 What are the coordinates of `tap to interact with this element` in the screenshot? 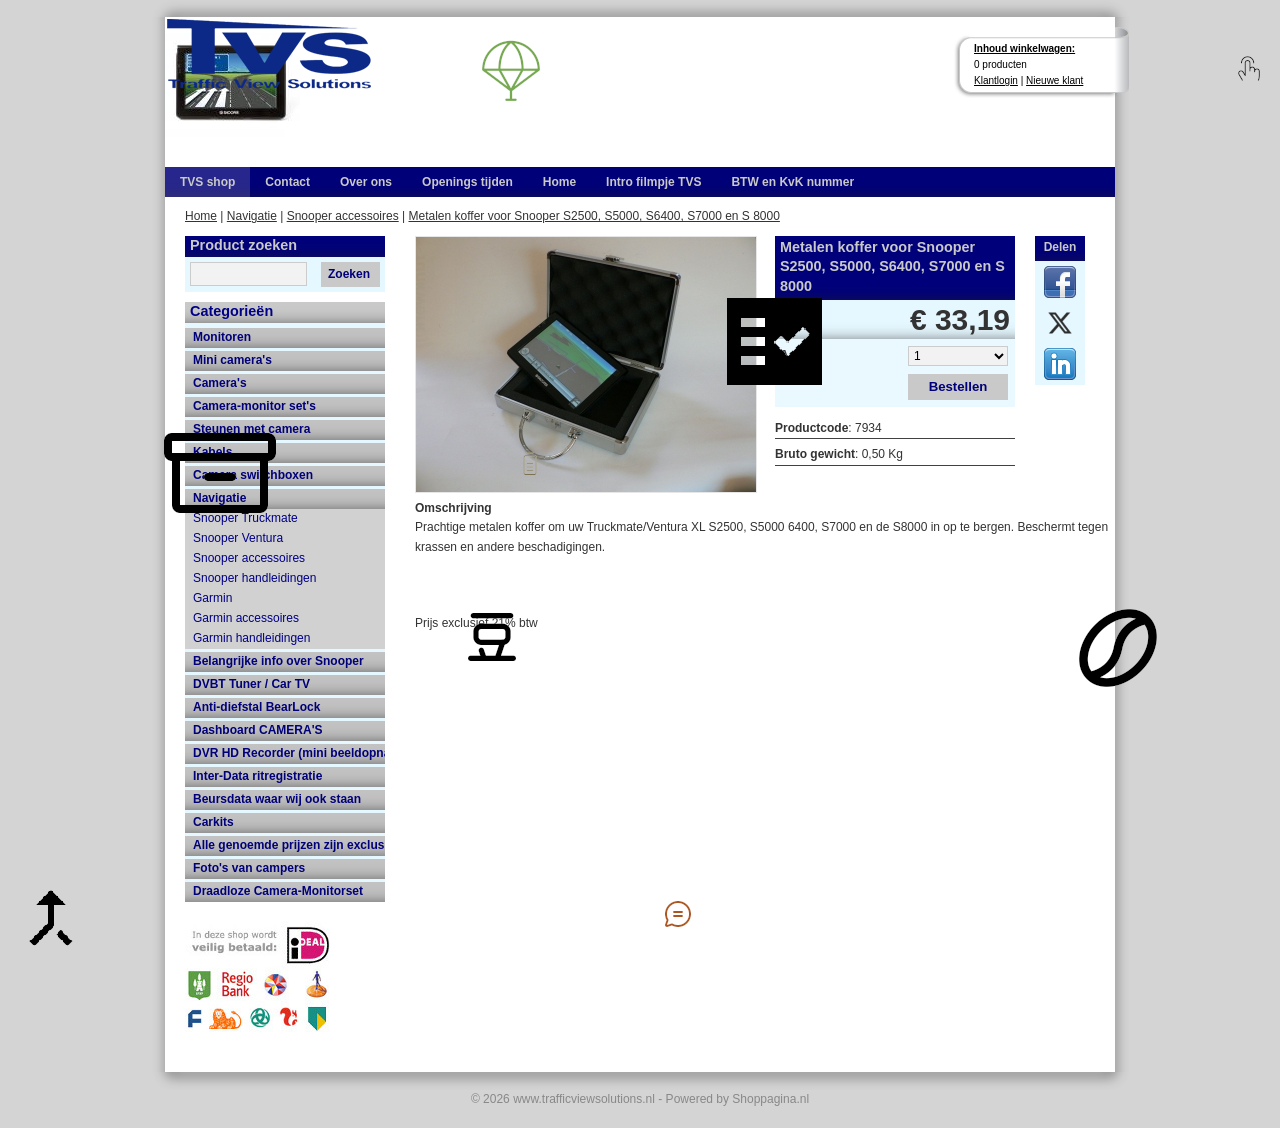 It's located at (1249, 69).